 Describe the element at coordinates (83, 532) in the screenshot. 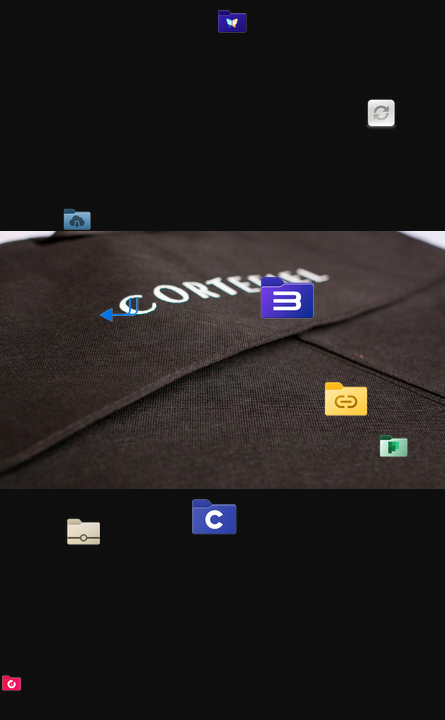

I see `folder containing pokémon game files or assets` at that location.